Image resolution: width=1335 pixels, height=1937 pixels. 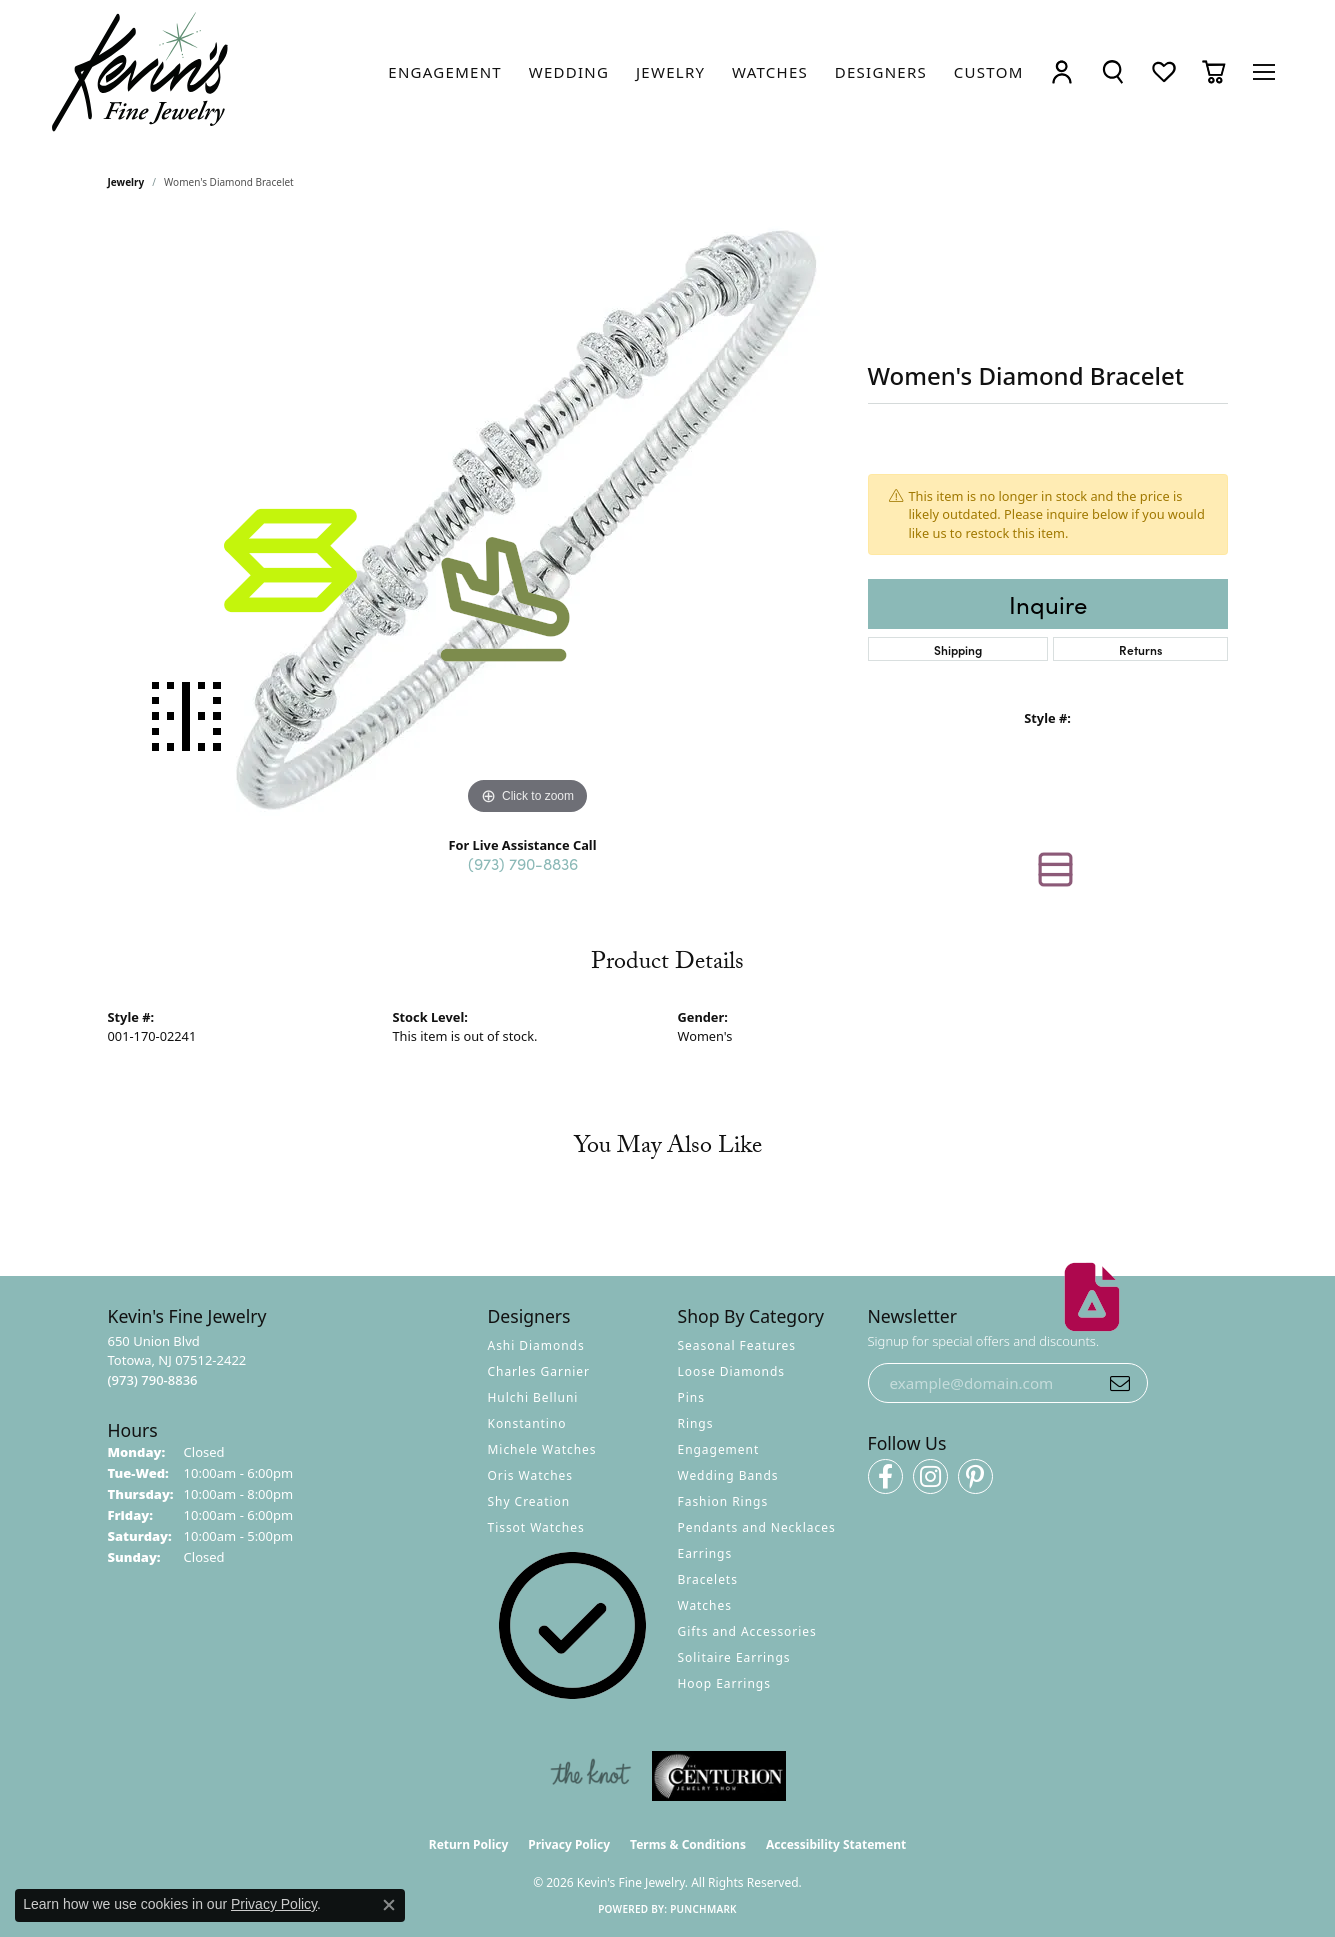 I want to click on view file changes or differences, so click(x=1092, y=1297).